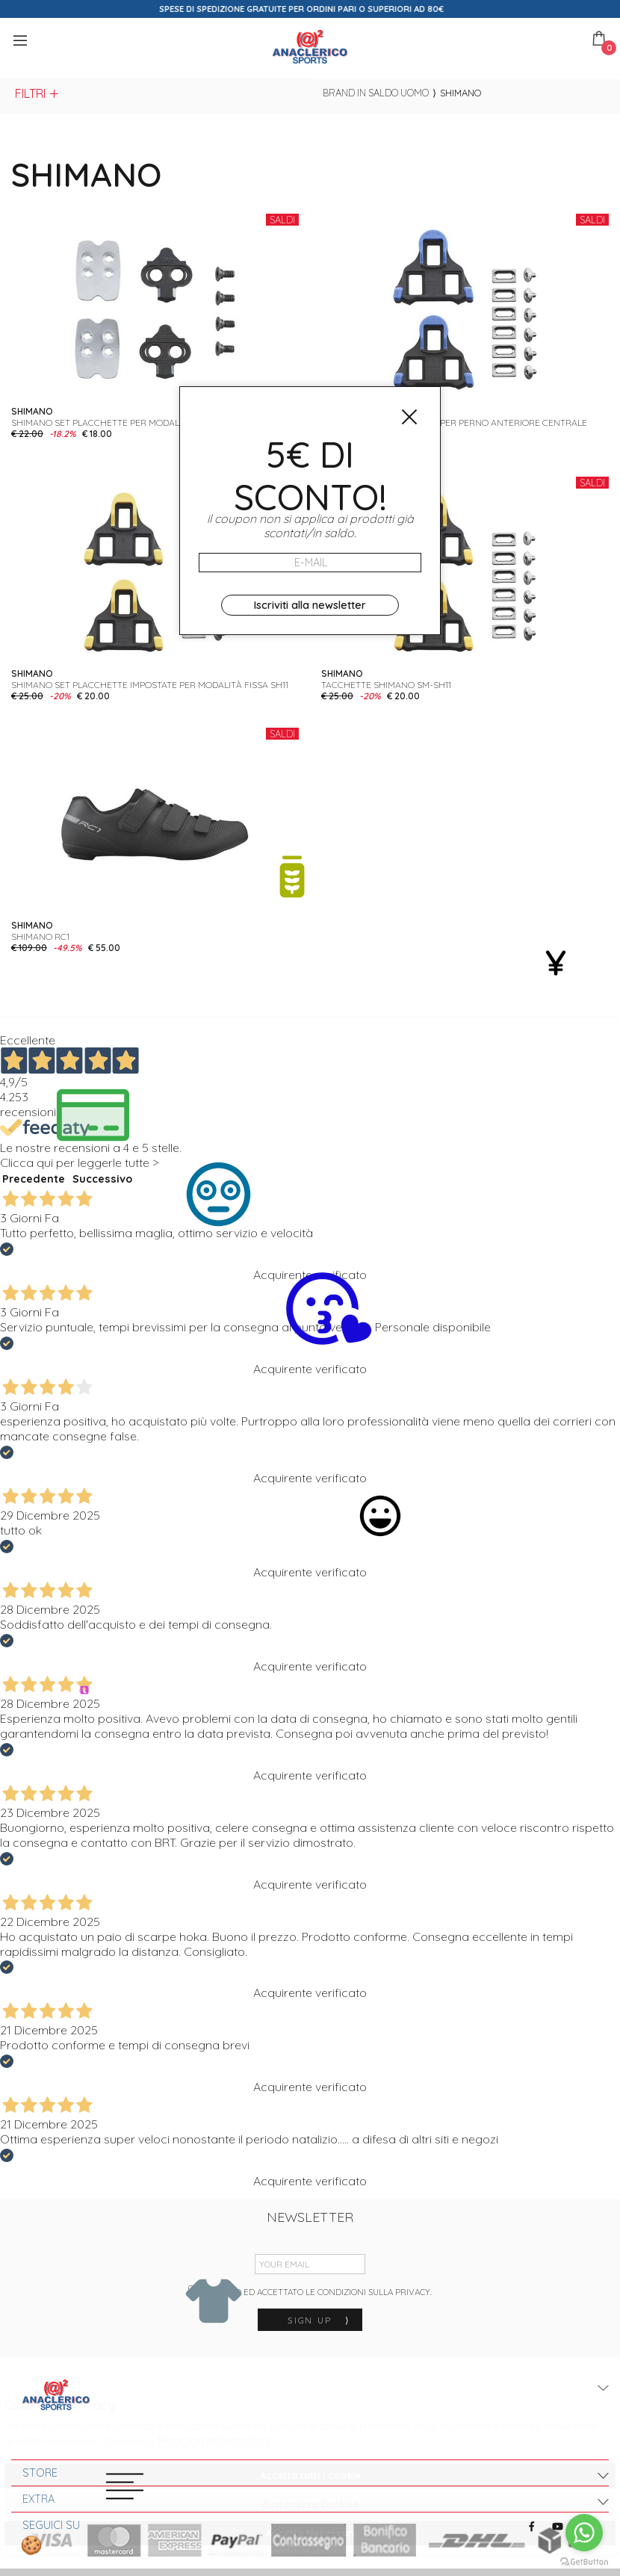 The width and height of the screenshot is (620, 2576). What do you see at coordinates (292, 878) in the screenshot?
I see `view stored grain or wheat inventory` at bounding box center [292, 878].